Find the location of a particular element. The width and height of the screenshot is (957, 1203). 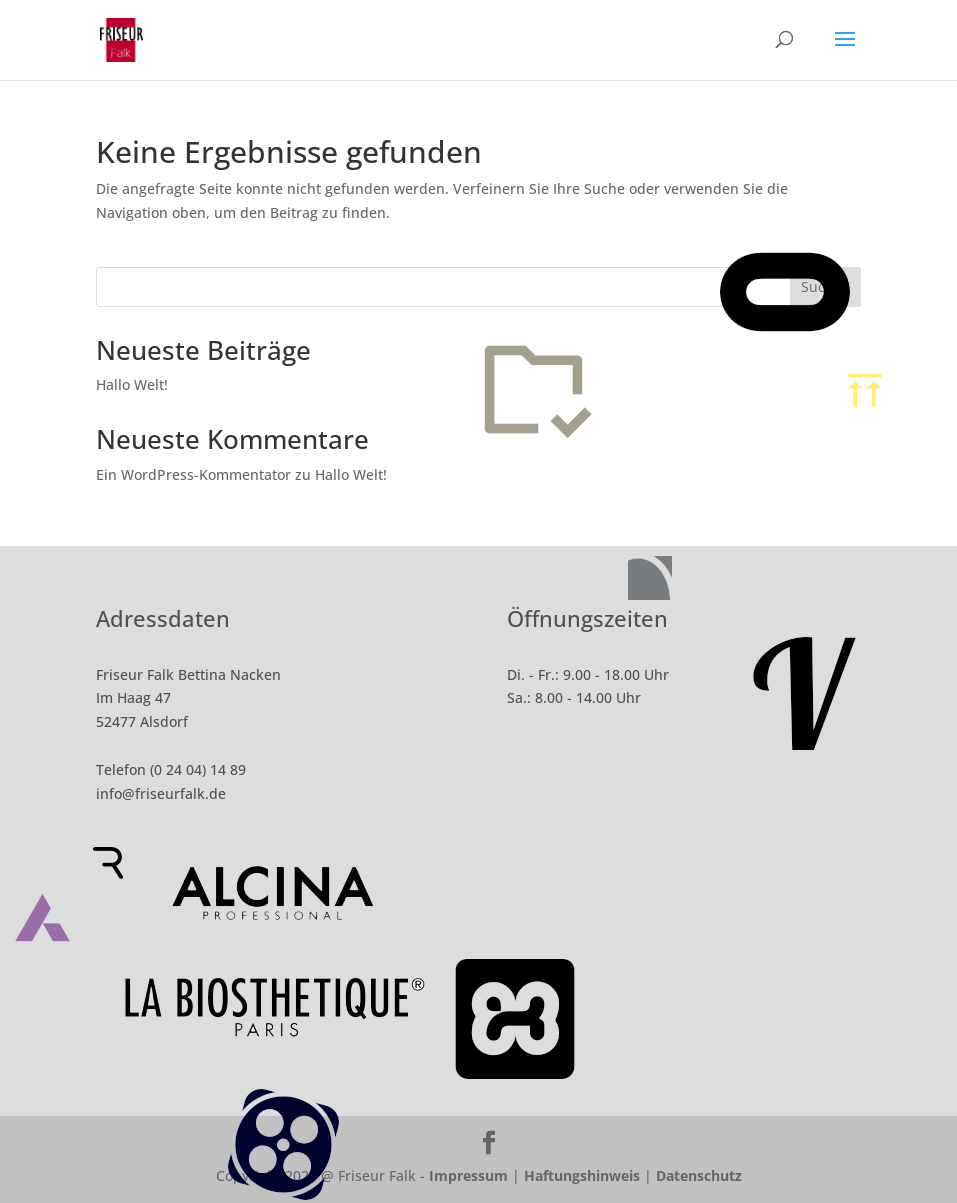

vala programming language logo is located at coordinates (804, 693).